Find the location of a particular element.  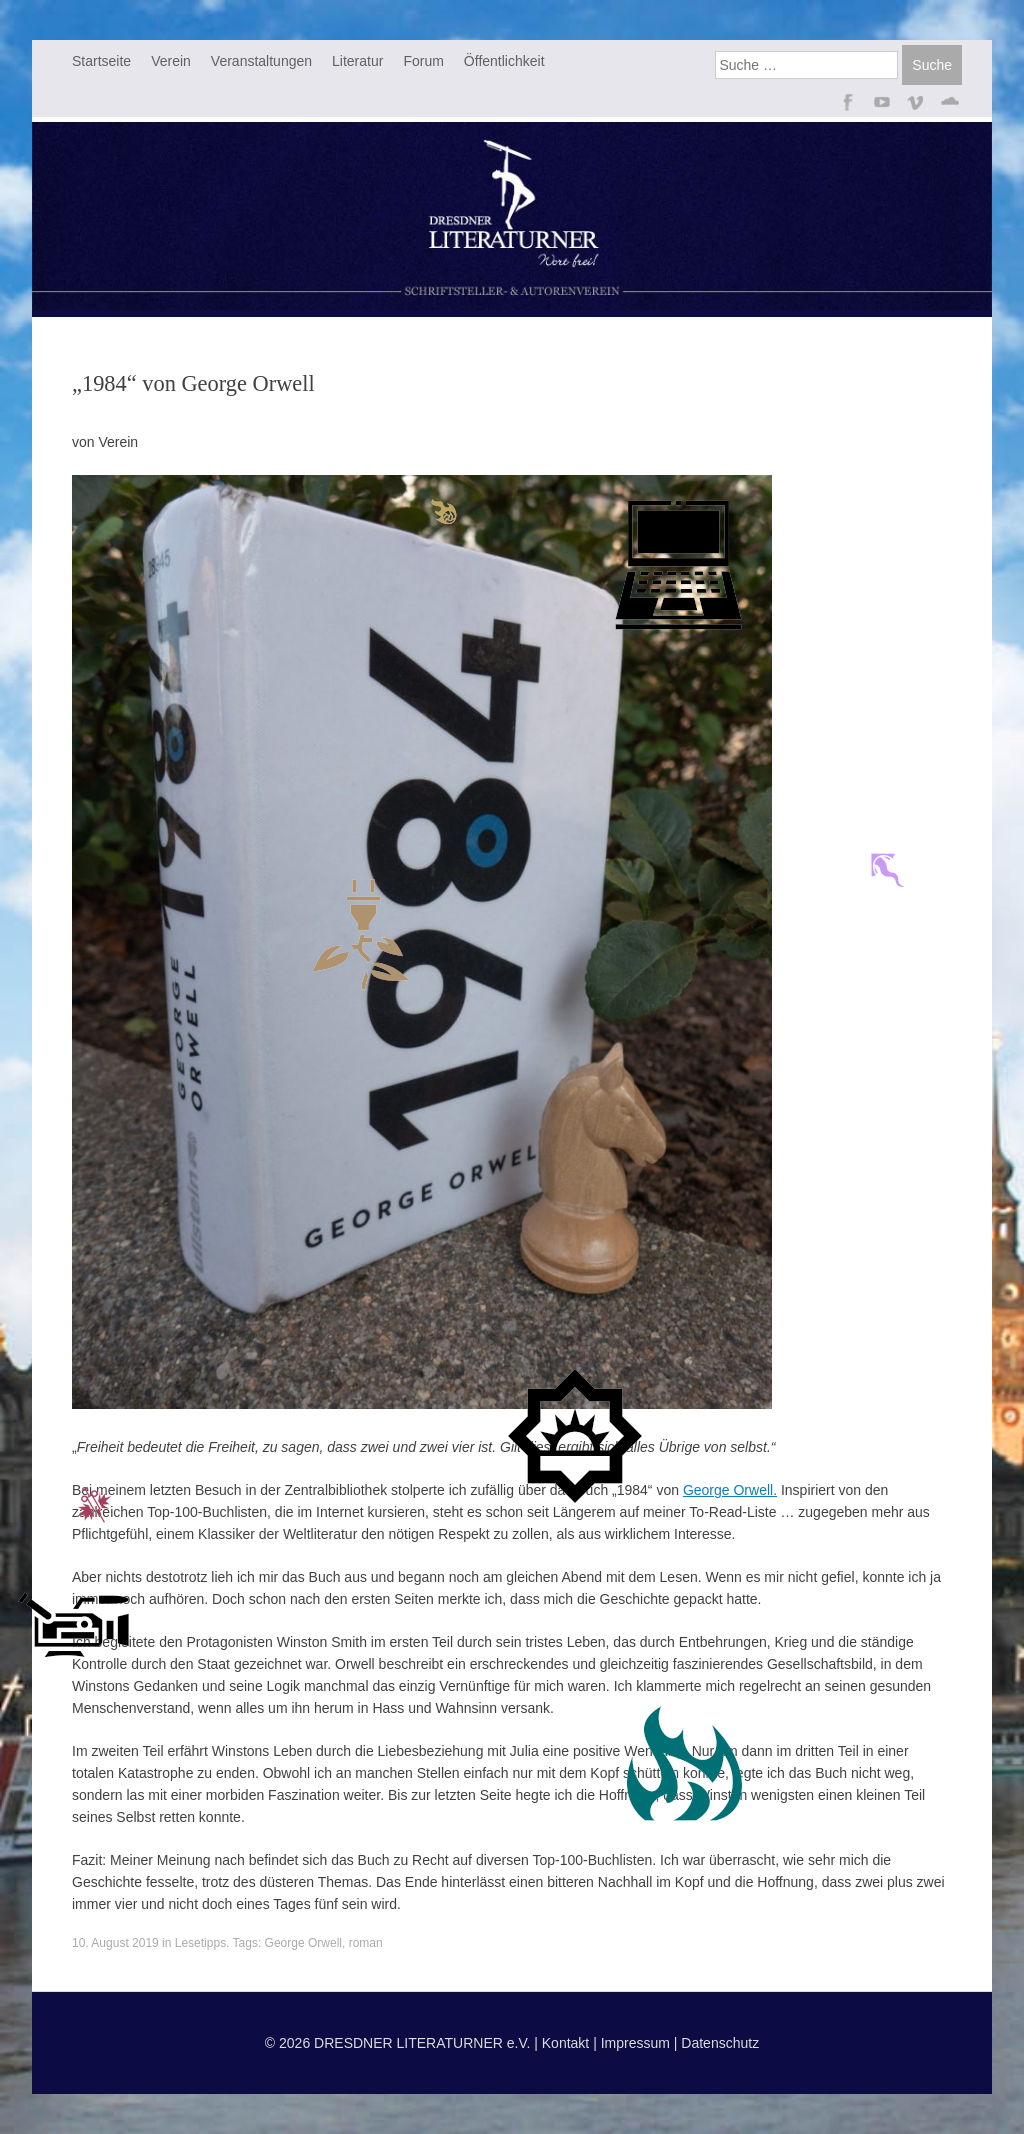

use a healing item or potion is located at coordinates (93, 1504).